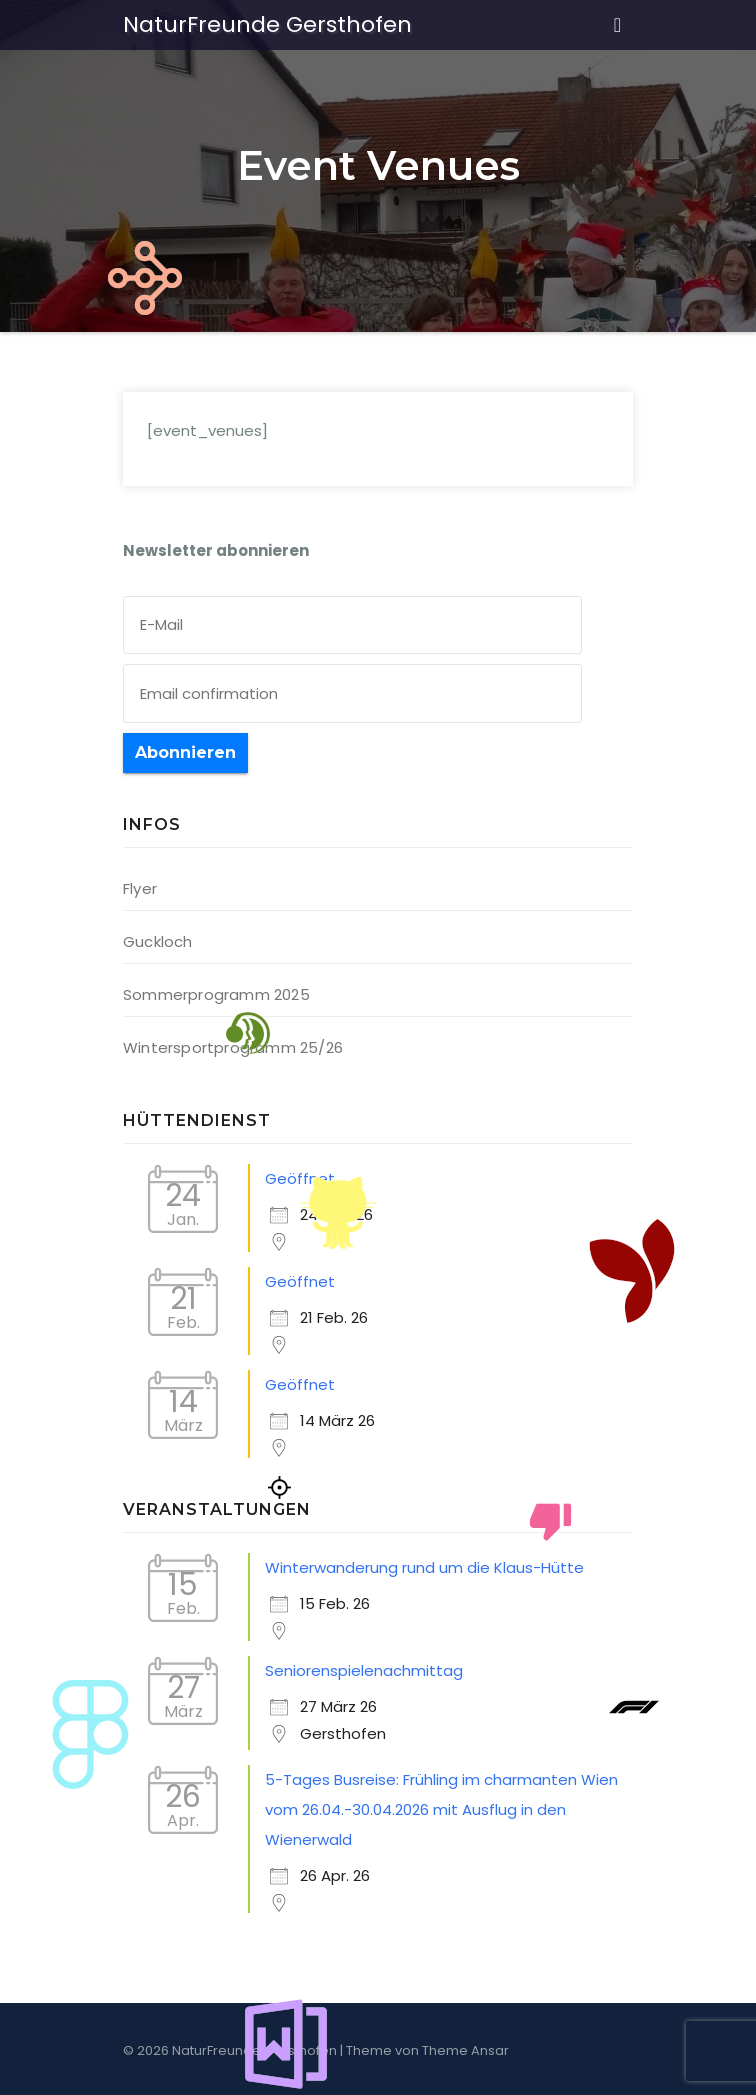 The height and width of the screenshot is (2095, 756). I want to click on open Figma design file, so click(90, 1734).